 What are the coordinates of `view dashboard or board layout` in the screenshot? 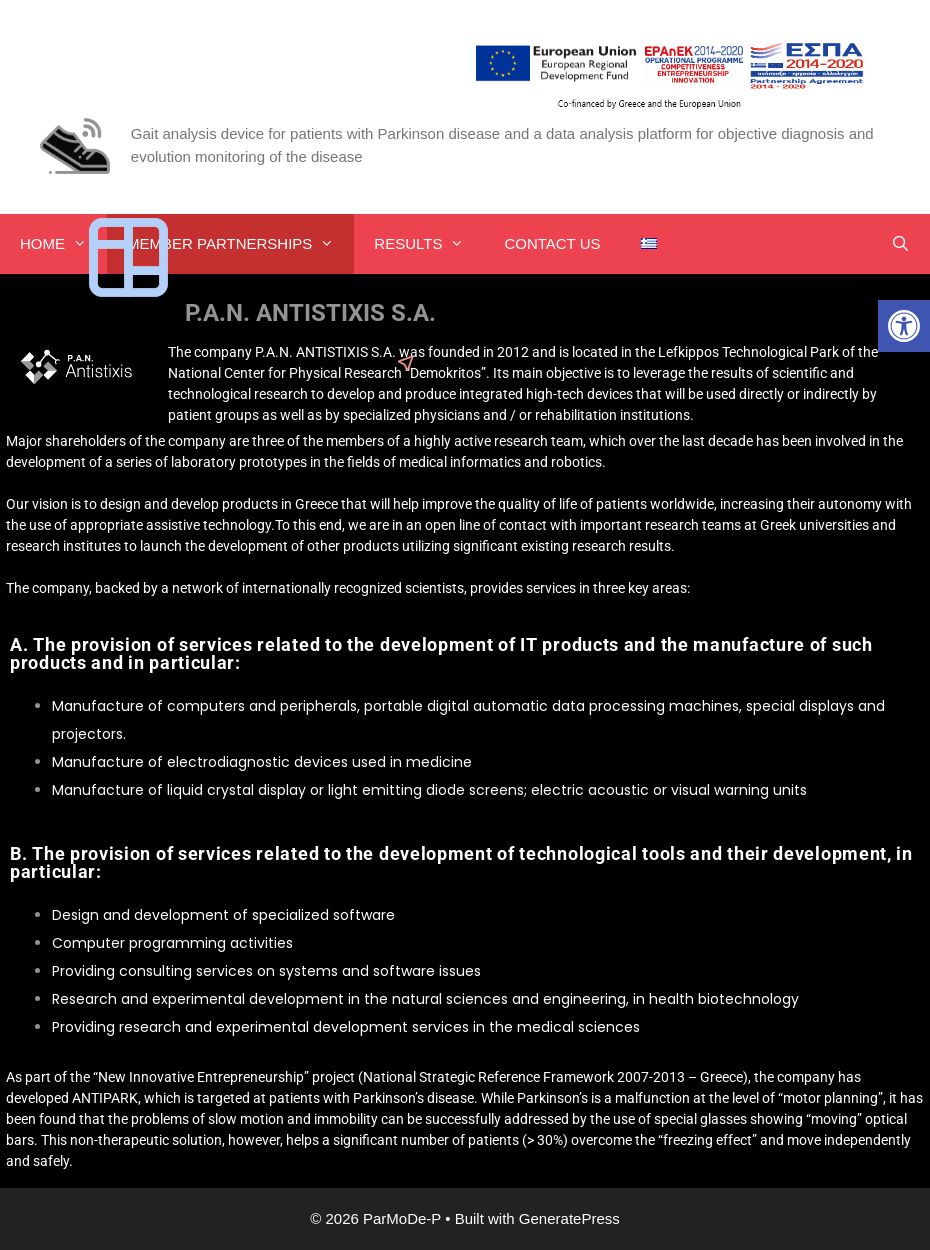 It's located at (128, 257).